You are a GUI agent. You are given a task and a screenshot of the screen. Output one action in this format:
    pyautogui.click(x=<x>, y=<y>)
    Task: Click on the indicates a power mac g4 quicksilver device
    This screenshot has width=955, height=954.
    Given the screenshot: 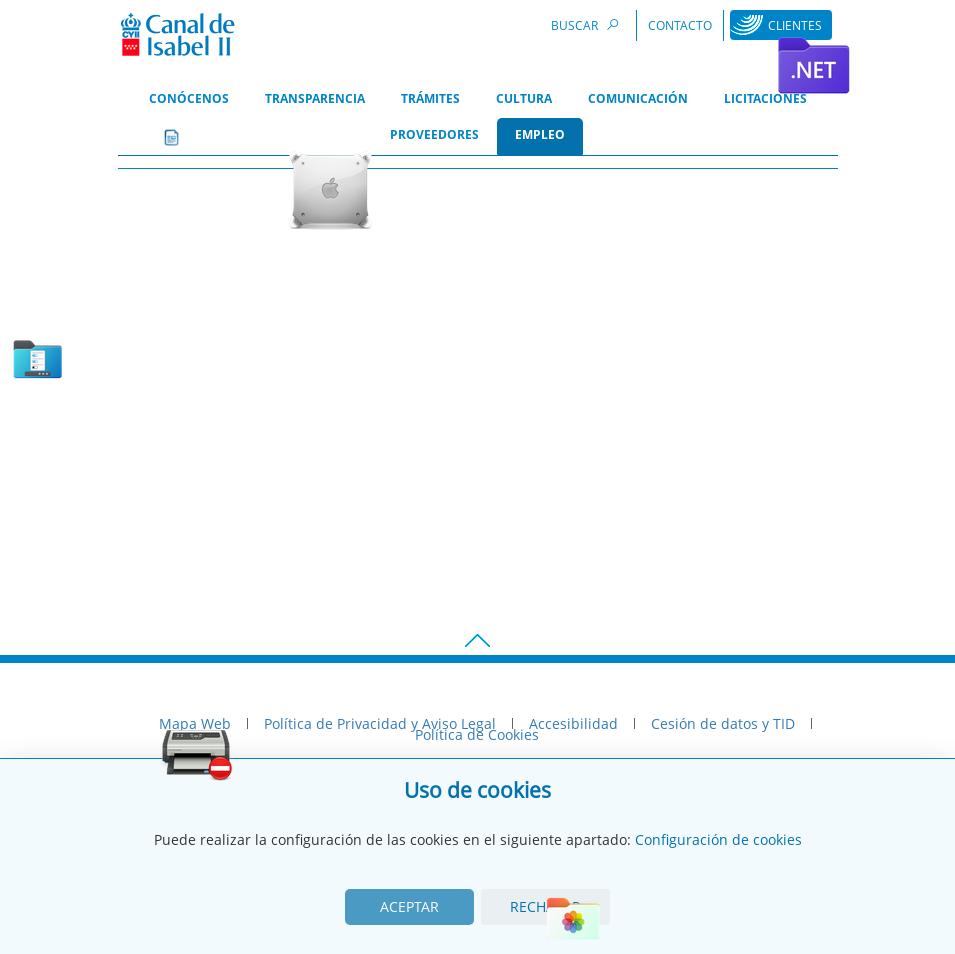 What is the action you would take?
    pyautogui.click(x=330, y=188)
    